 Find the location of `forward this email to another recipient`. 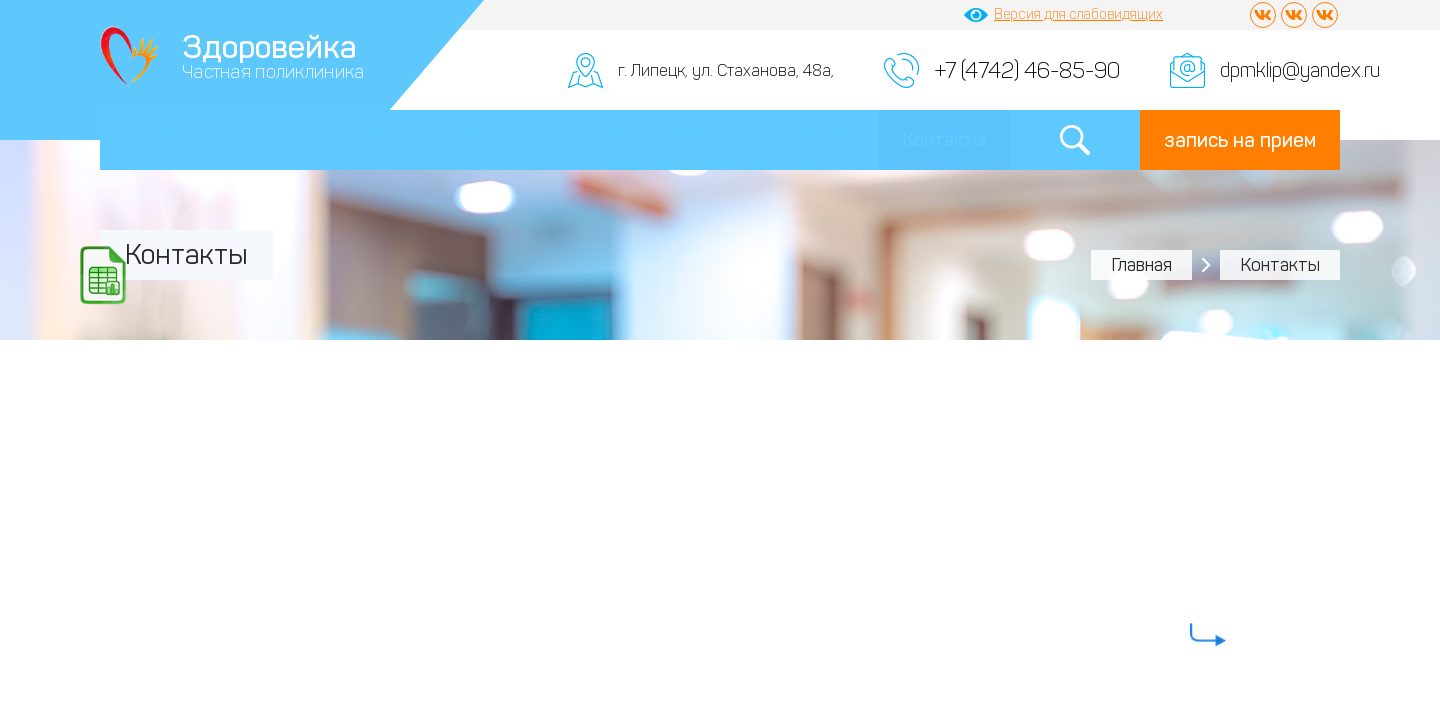

forward this email to another recipient is located at coordinates (1208, 632).